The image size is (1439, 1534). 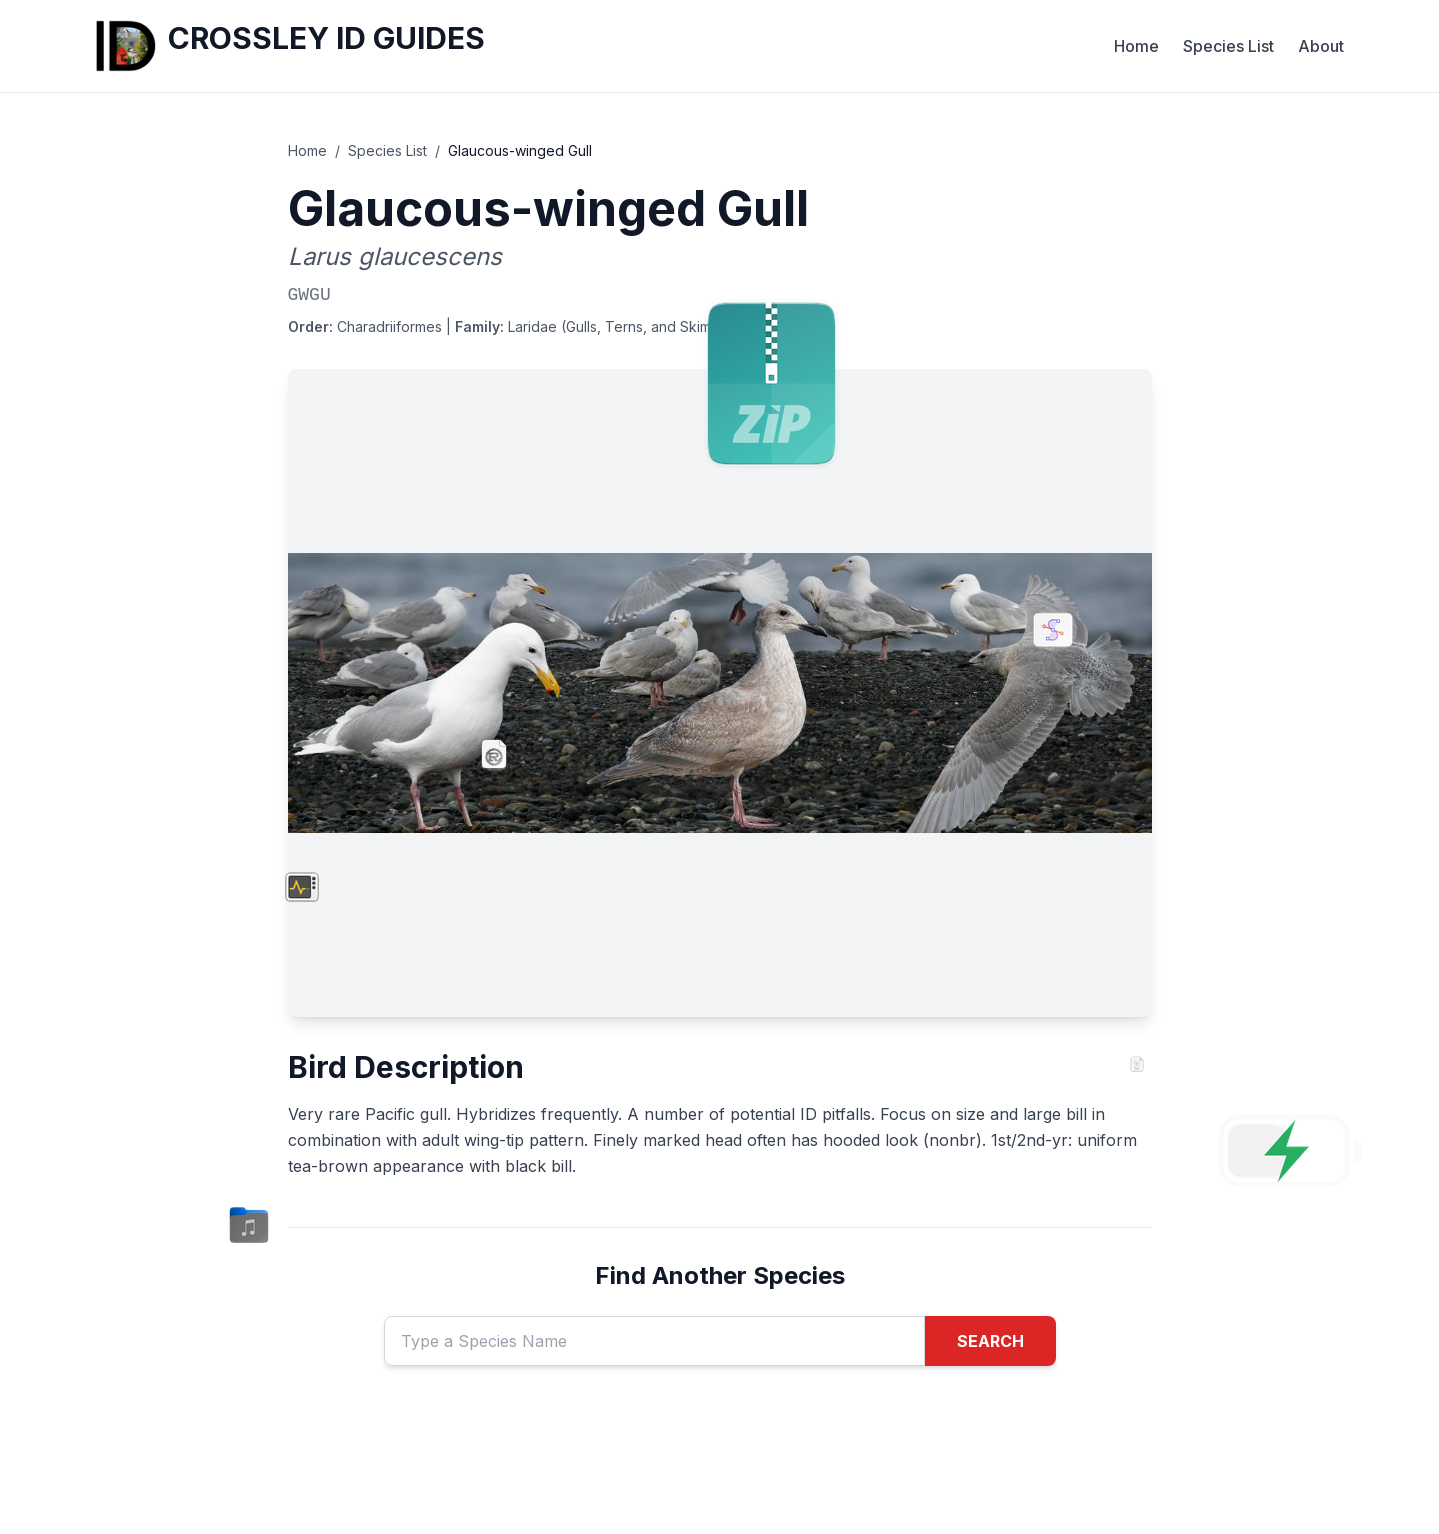 What do you see at coordinates (1137, 1064) in the screenshot?
I see `open a CSV spreadsheet file` at bounding box center [1137, 1064].